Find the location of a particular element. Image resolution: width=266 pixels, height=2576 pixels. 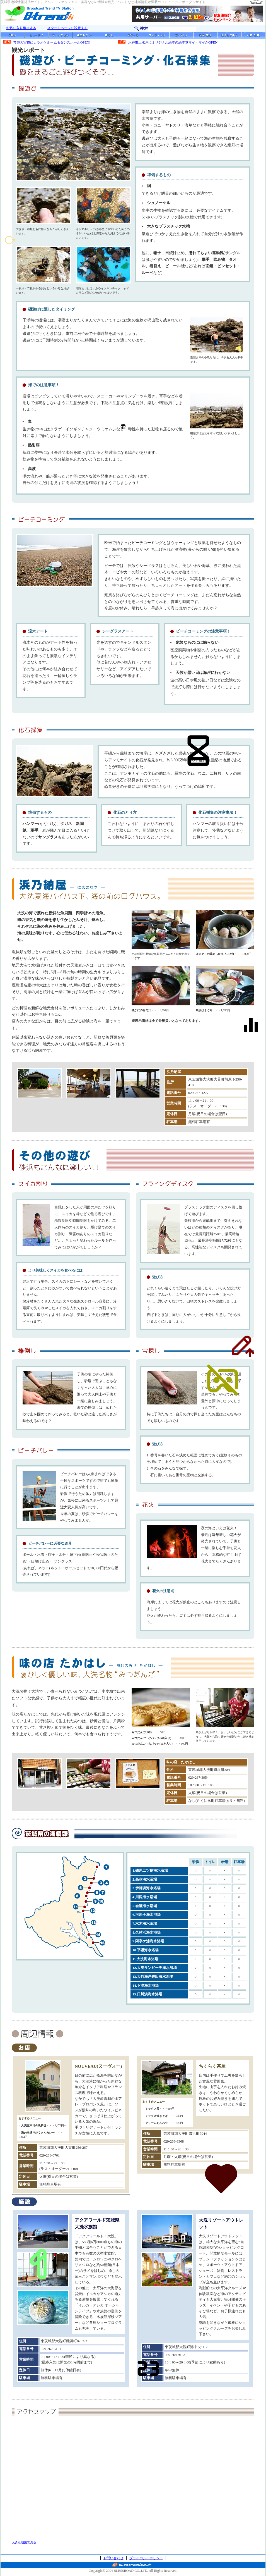

refresh or reload content is located at coordinates (10, 240).